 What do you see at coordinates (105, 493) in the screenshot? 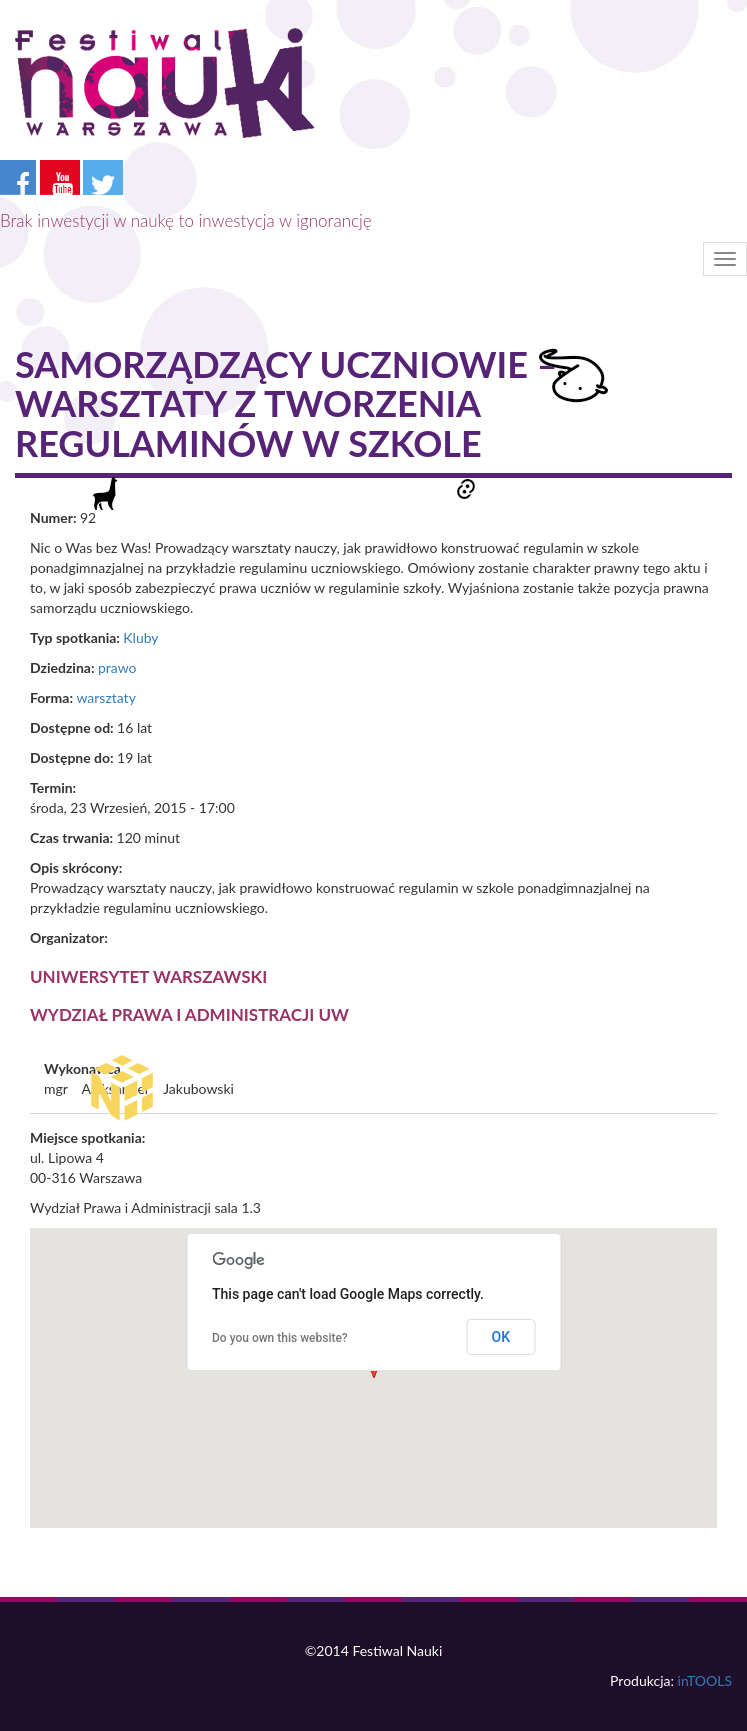
I see `tina cms logo` at bounding box center [105, 493].